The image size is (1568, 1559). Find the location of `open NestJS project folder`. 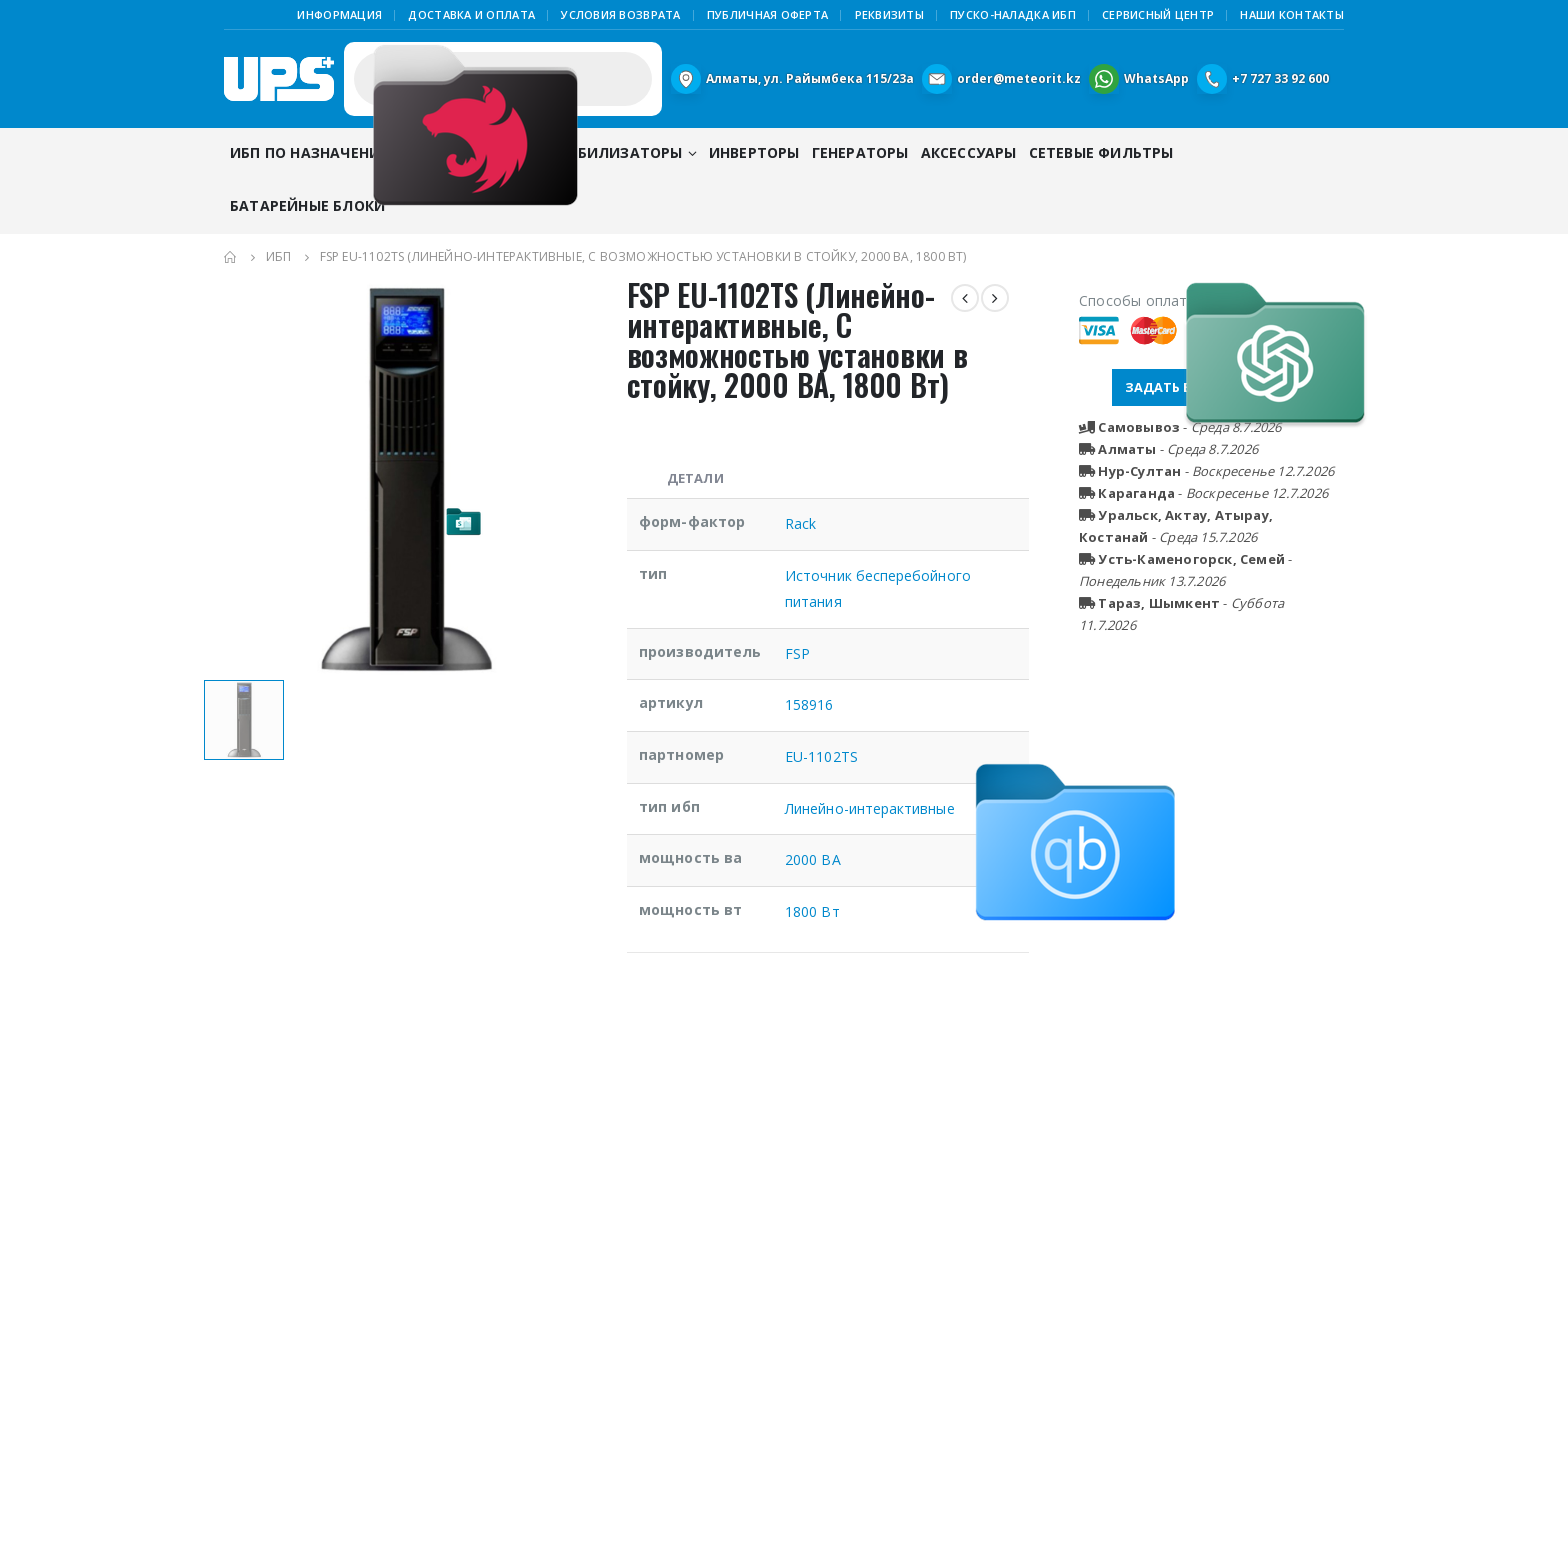

open NestJS project folder is located at coordinates (474, 130).